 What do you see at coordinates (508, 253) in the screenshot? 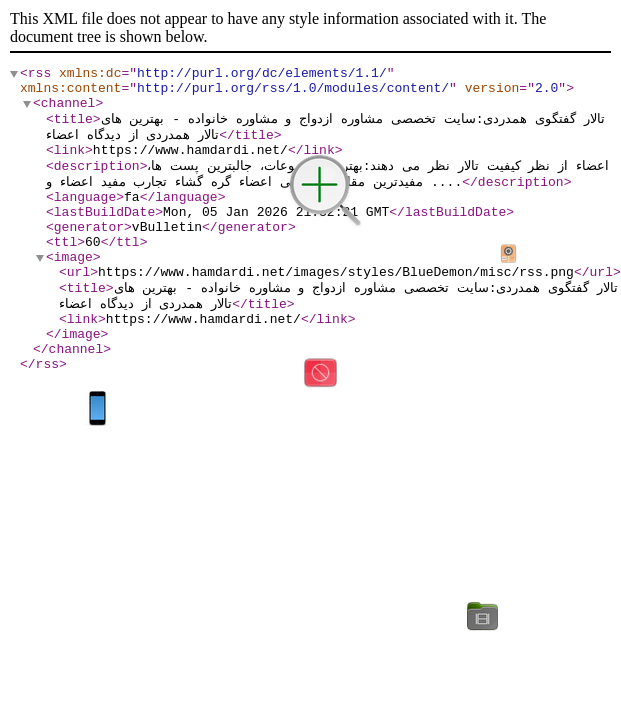
I see `indicates package installation or setup in progress` at bounding box center [508, 253].